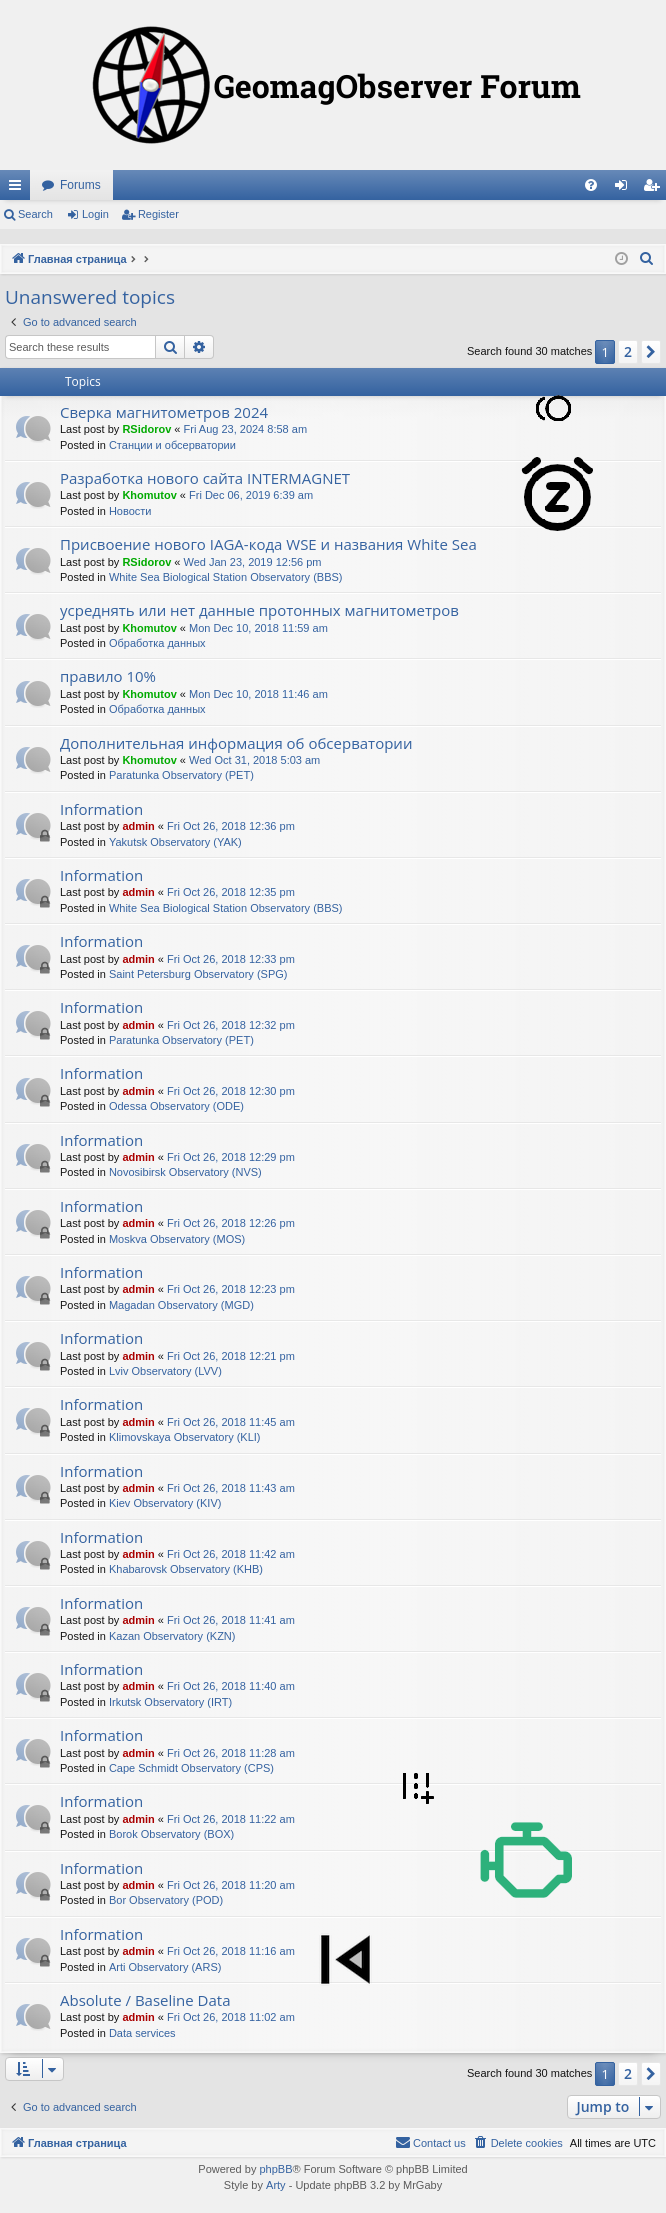 This screenshot has width=666, height=2213. What do you see at coordinates (345, 1959) in the screenshot?
I see `skip to the previous track` at bounding box center [345, 1959].